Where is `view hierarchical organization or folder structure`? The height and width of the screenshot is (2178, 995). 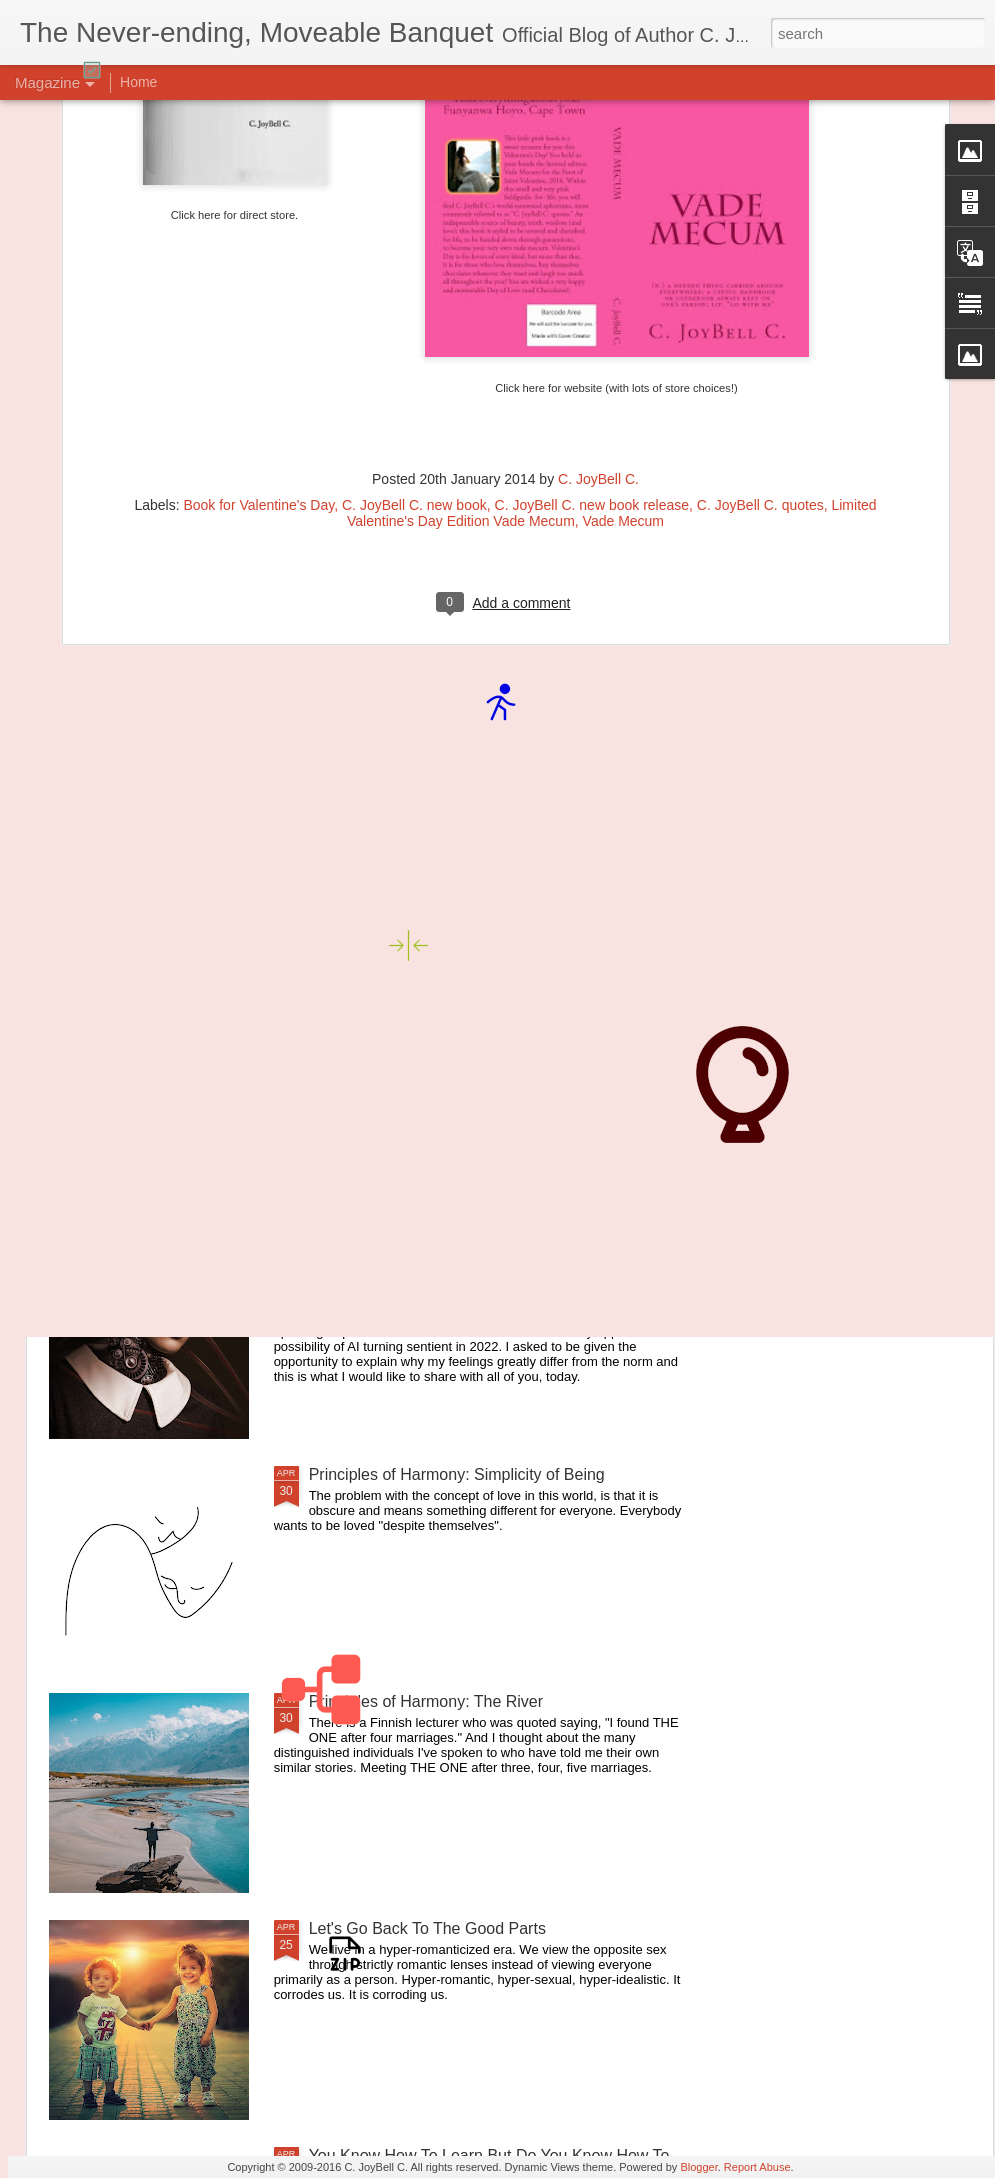 view hierarchical organization or folder structure is located at coordinates (325, 1689).